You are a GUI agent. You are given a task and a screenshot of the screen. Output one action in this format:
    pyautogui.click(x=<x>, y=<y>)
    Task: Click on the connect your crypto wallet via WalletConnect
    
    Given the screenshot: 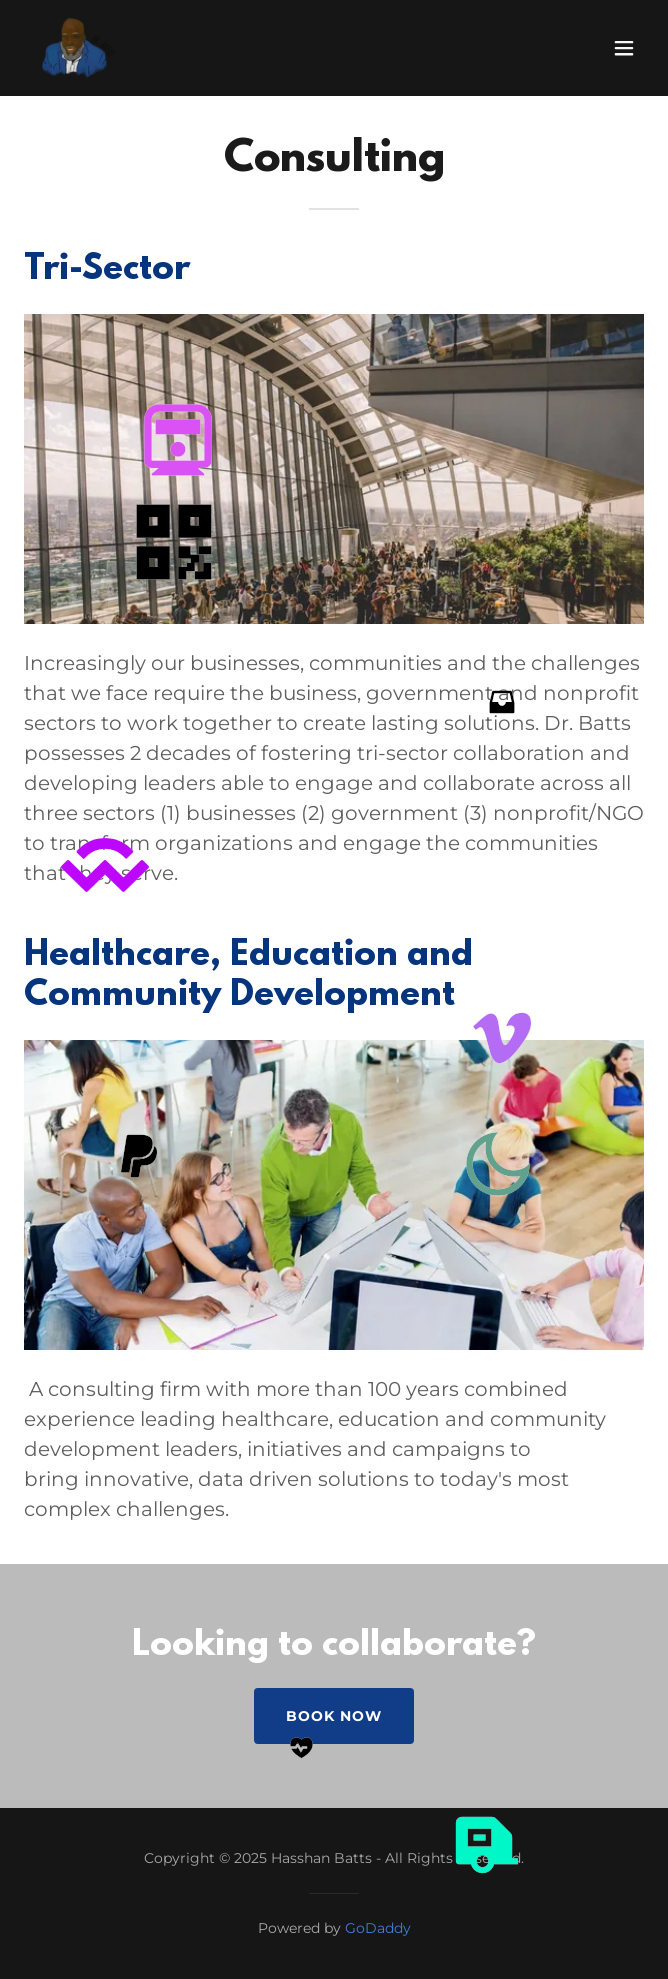 What is the action you would take?
    pyautogui.click(x=105, y=865)
    